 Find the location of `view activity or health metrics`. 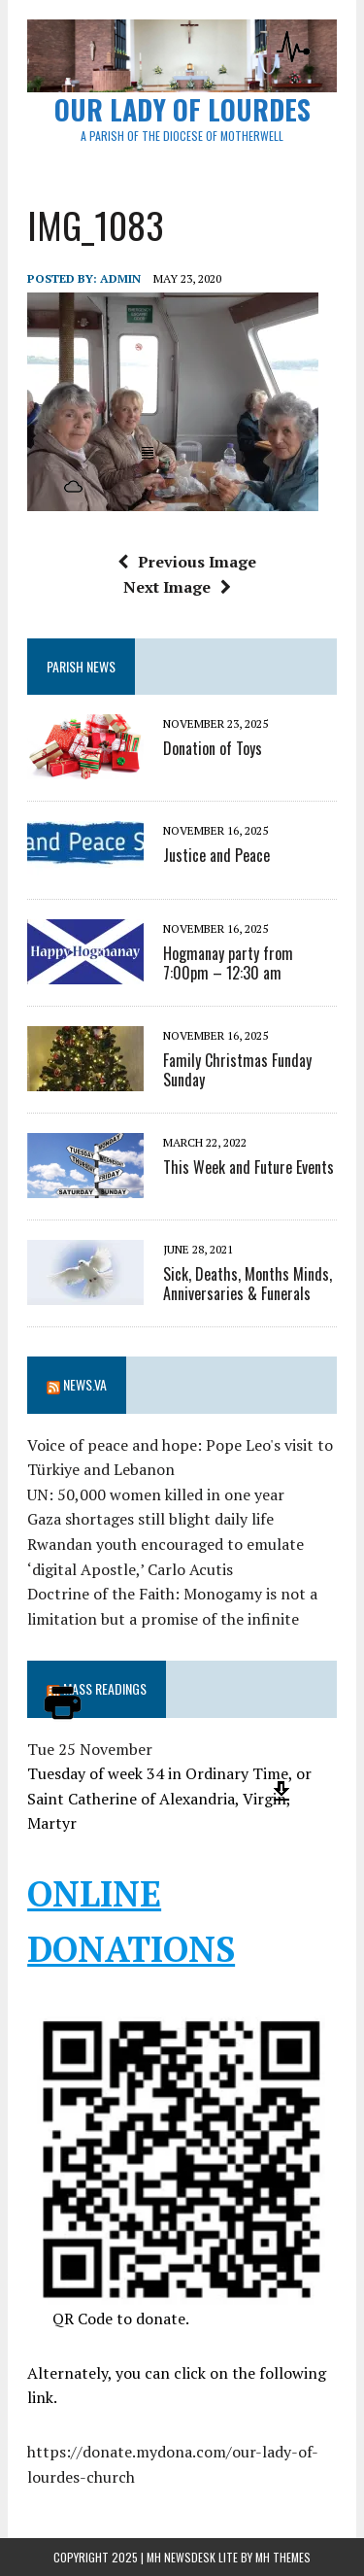

view activity or health metrics is located at coordinates (293, 47).